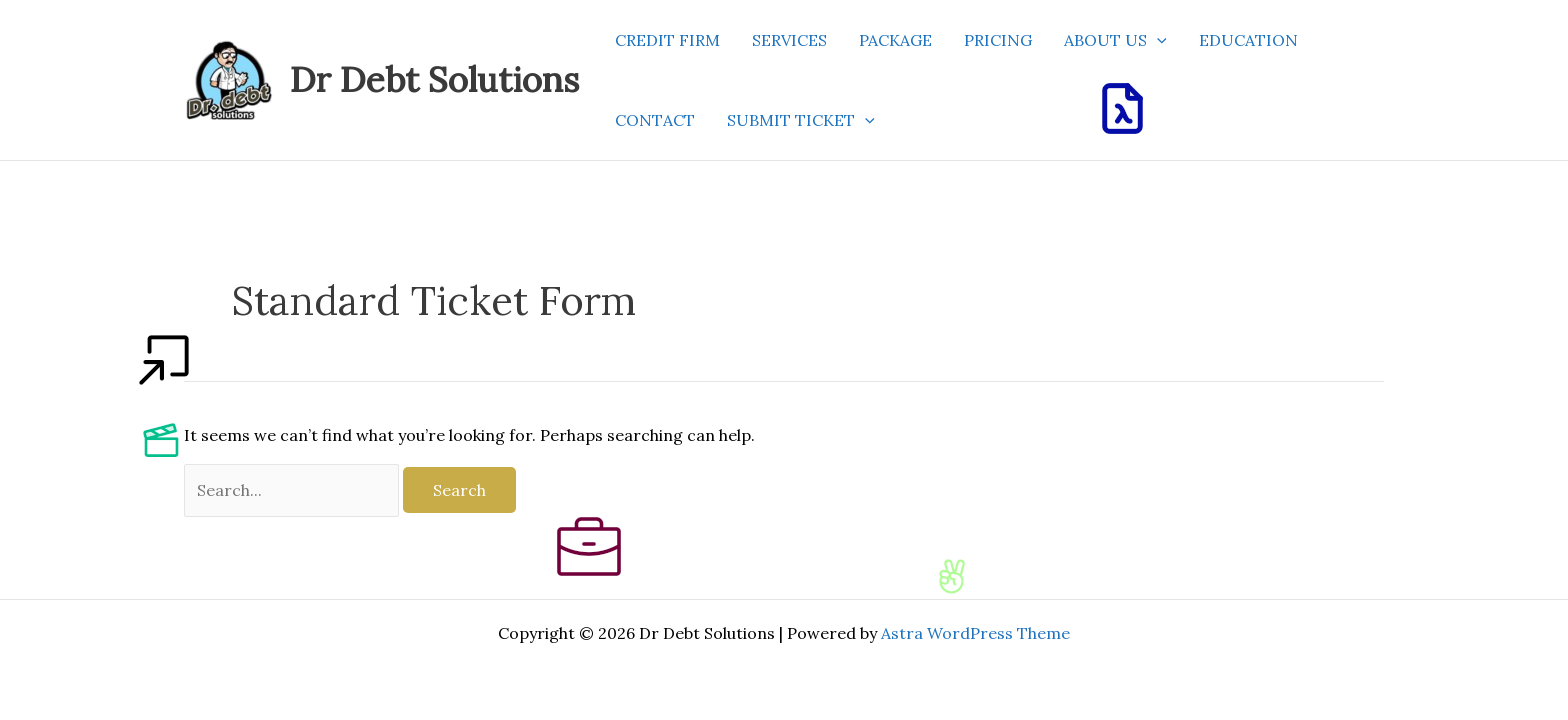  I want to click on open content in a new window, so click(164, 360).